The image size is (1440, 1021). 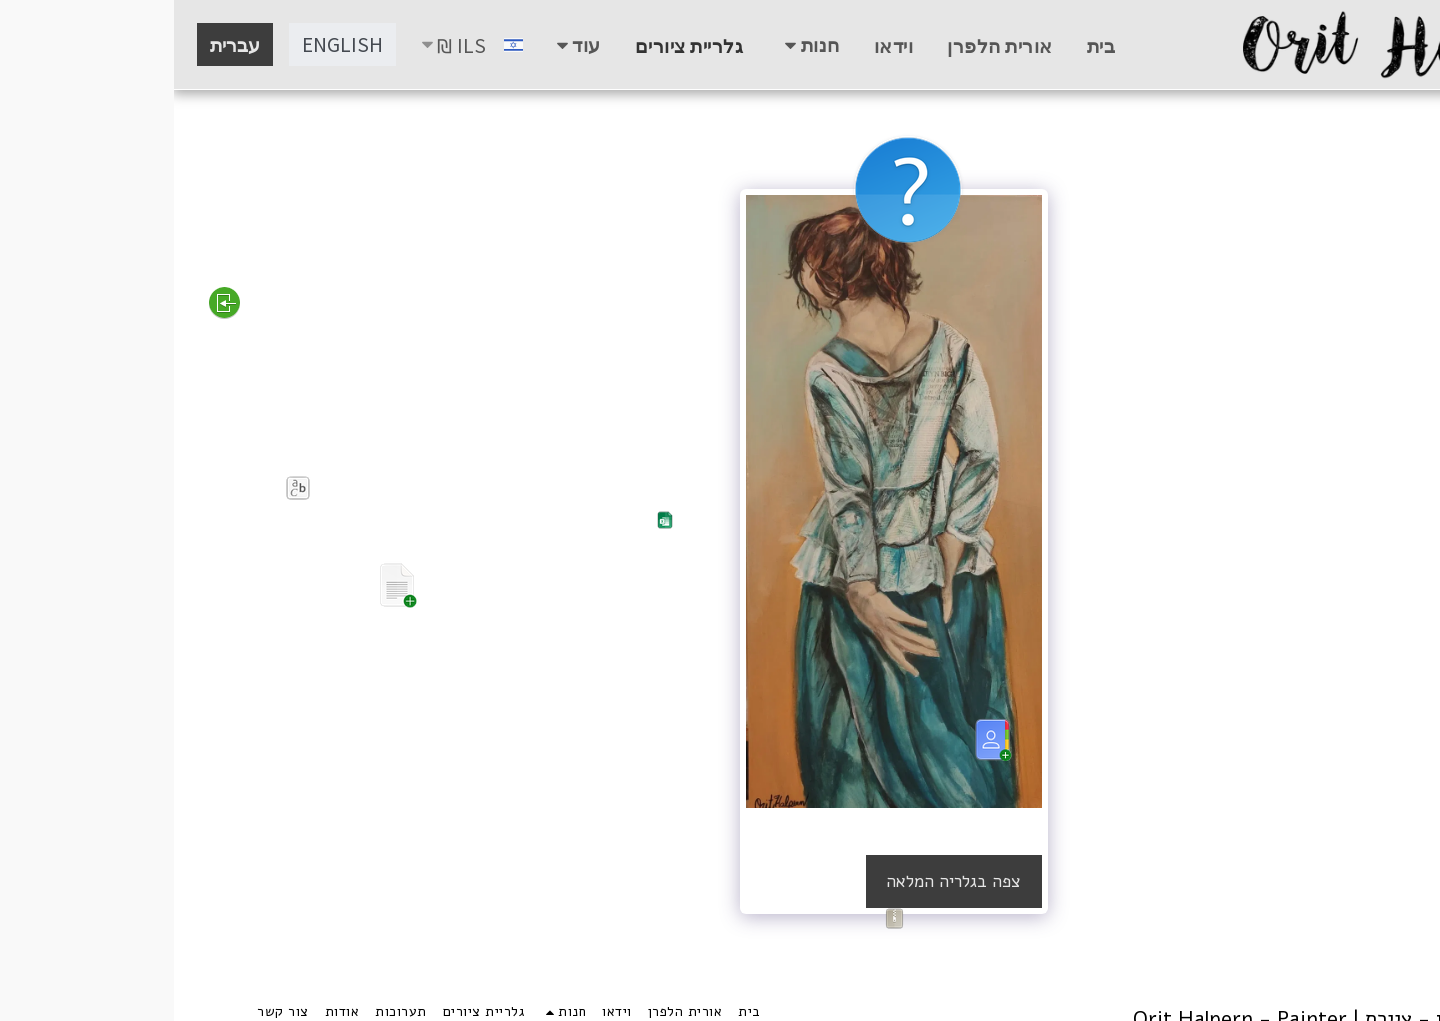 What do you see at coordinates (894, 918) in the screenshot?
I see `open archive manager application` at bounding box center [894, 918].